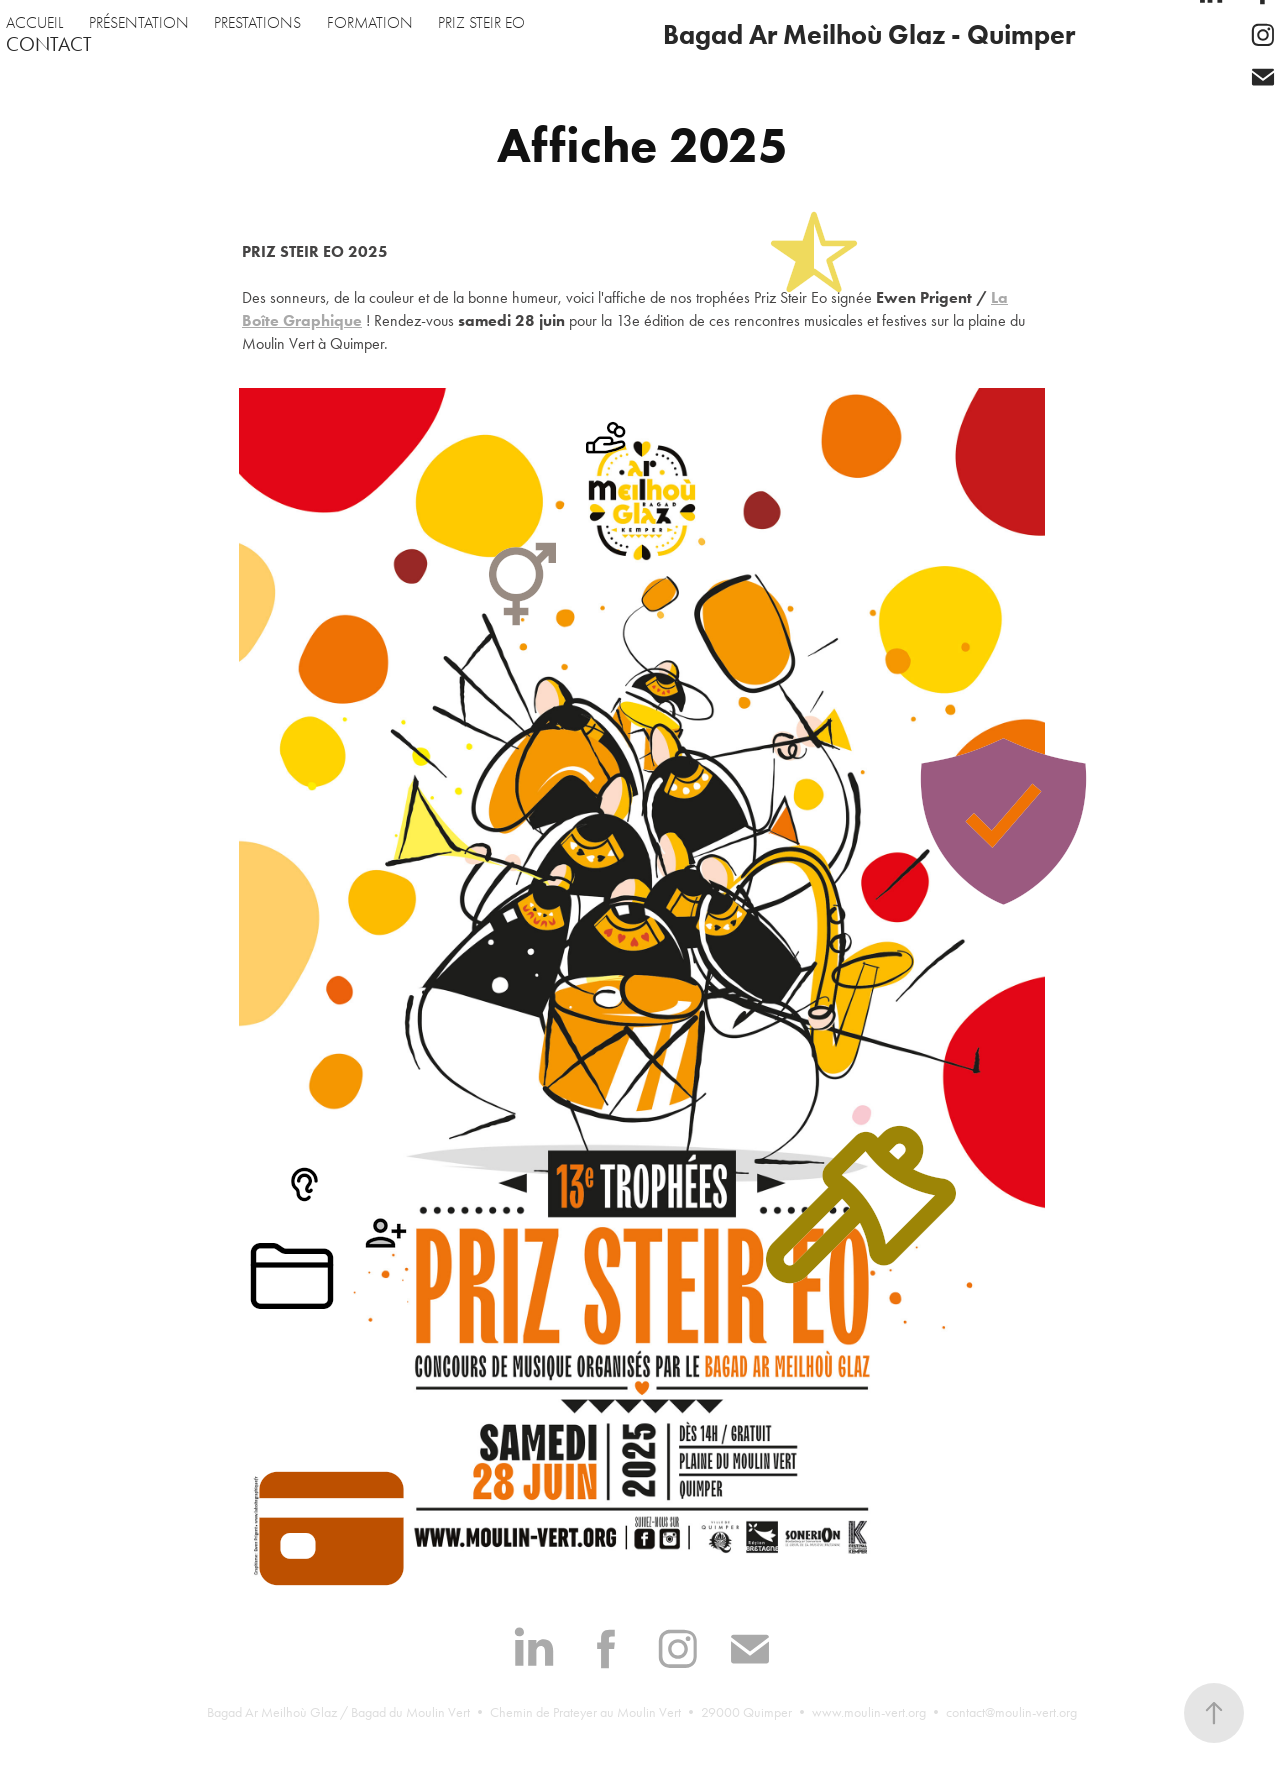 The image size is (1284, 1783). What do you see at coordinates (1003, 821) in the screenshot?
I see `indicates security verification complete` at bounding box center [1003, 821].